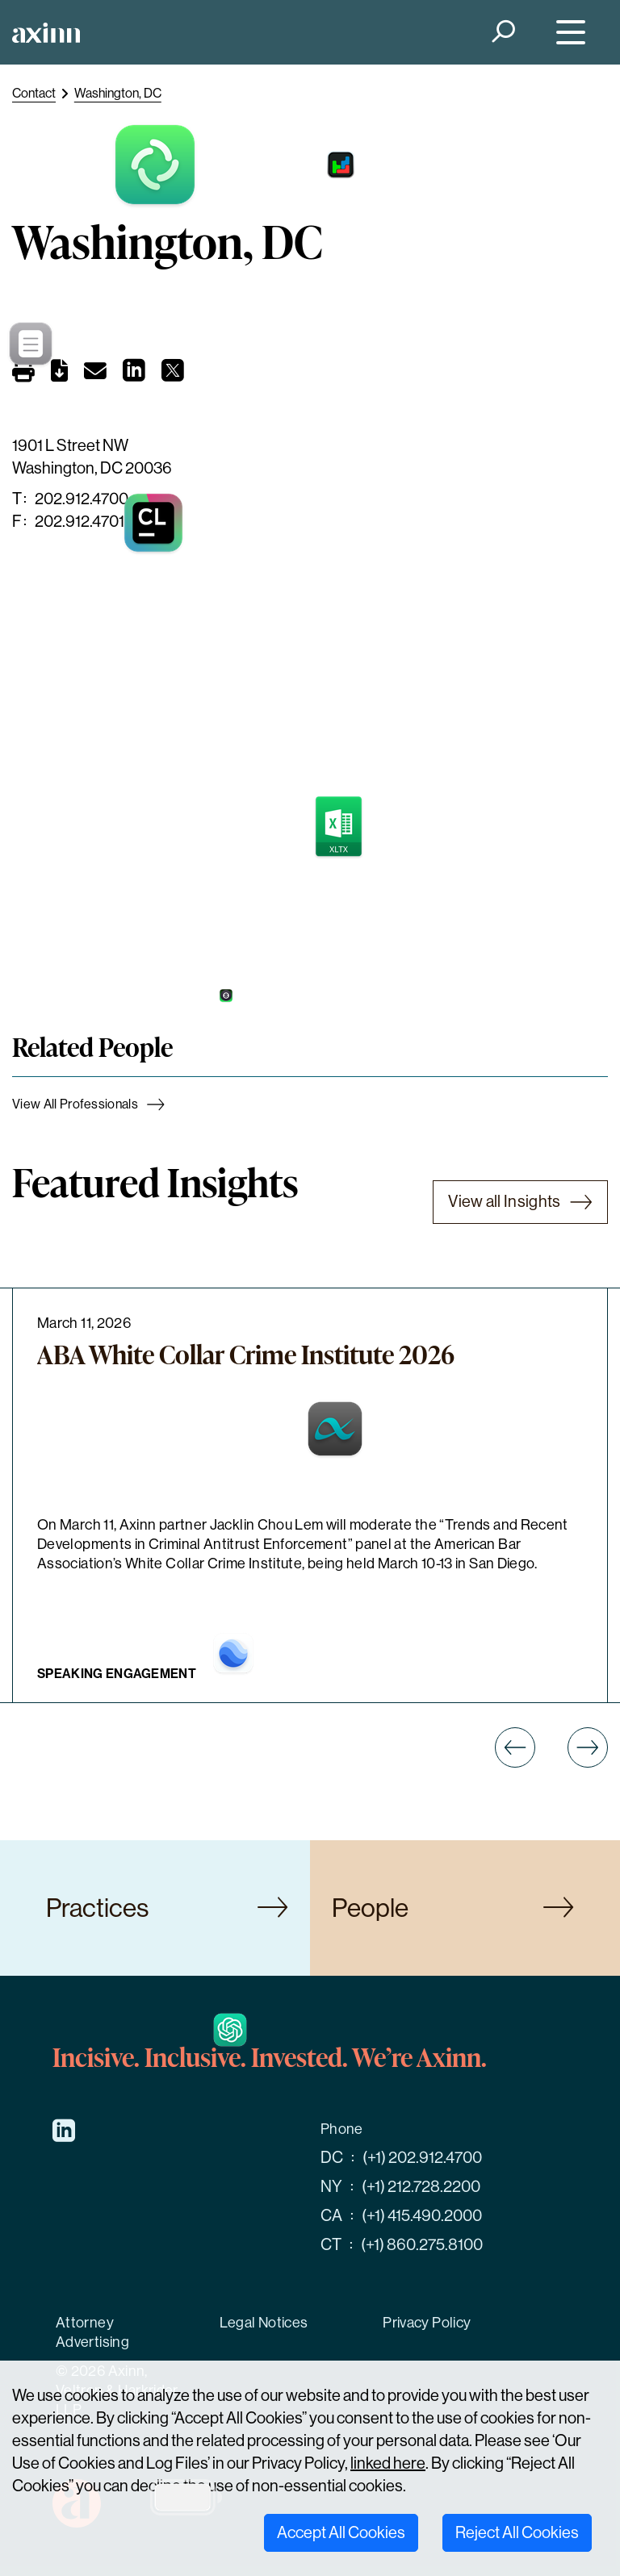  Describe the element at coordinates (335, 1429) in the screenshot. I see `open albert app launcher` at that location.